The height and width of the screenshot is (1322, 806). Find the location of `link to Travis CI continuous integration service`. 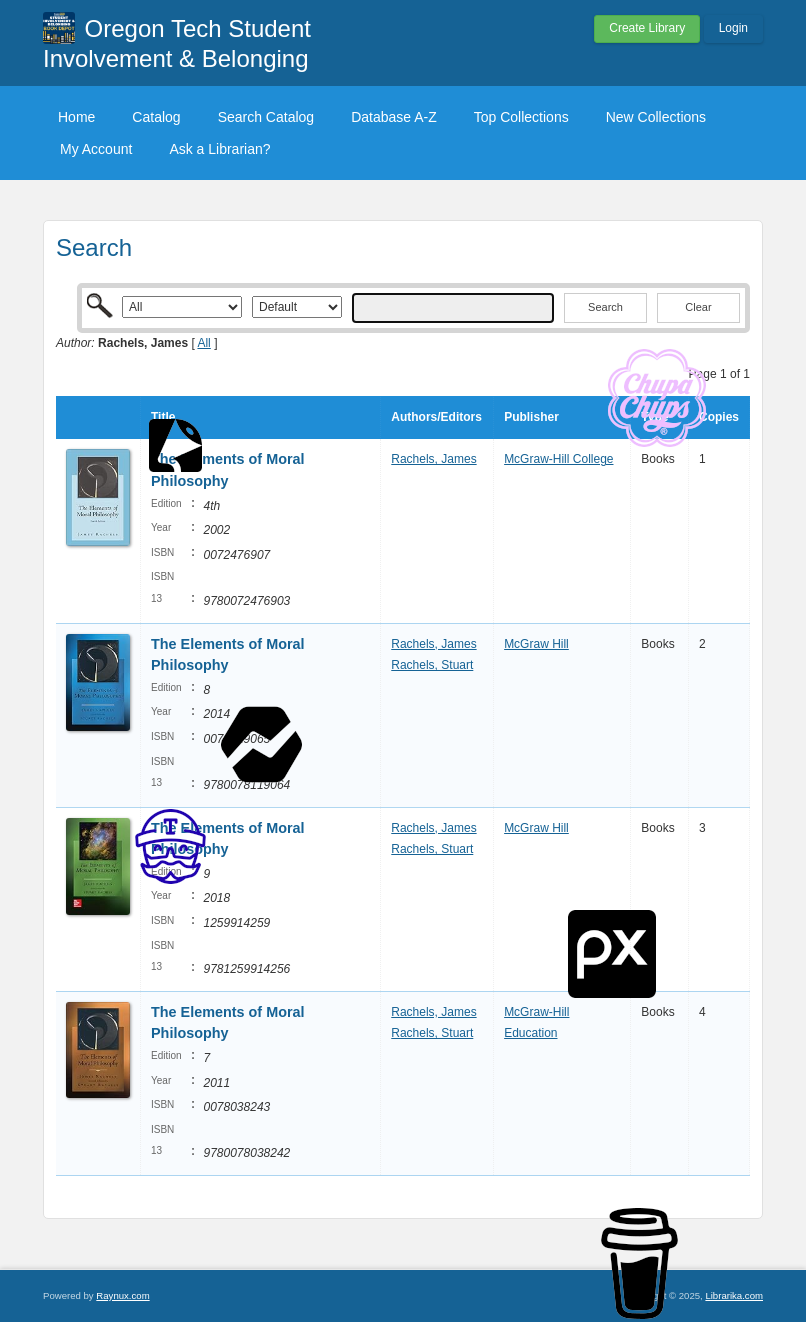

link to Travis CI continuous integration service is located at coordinates (170, 846).